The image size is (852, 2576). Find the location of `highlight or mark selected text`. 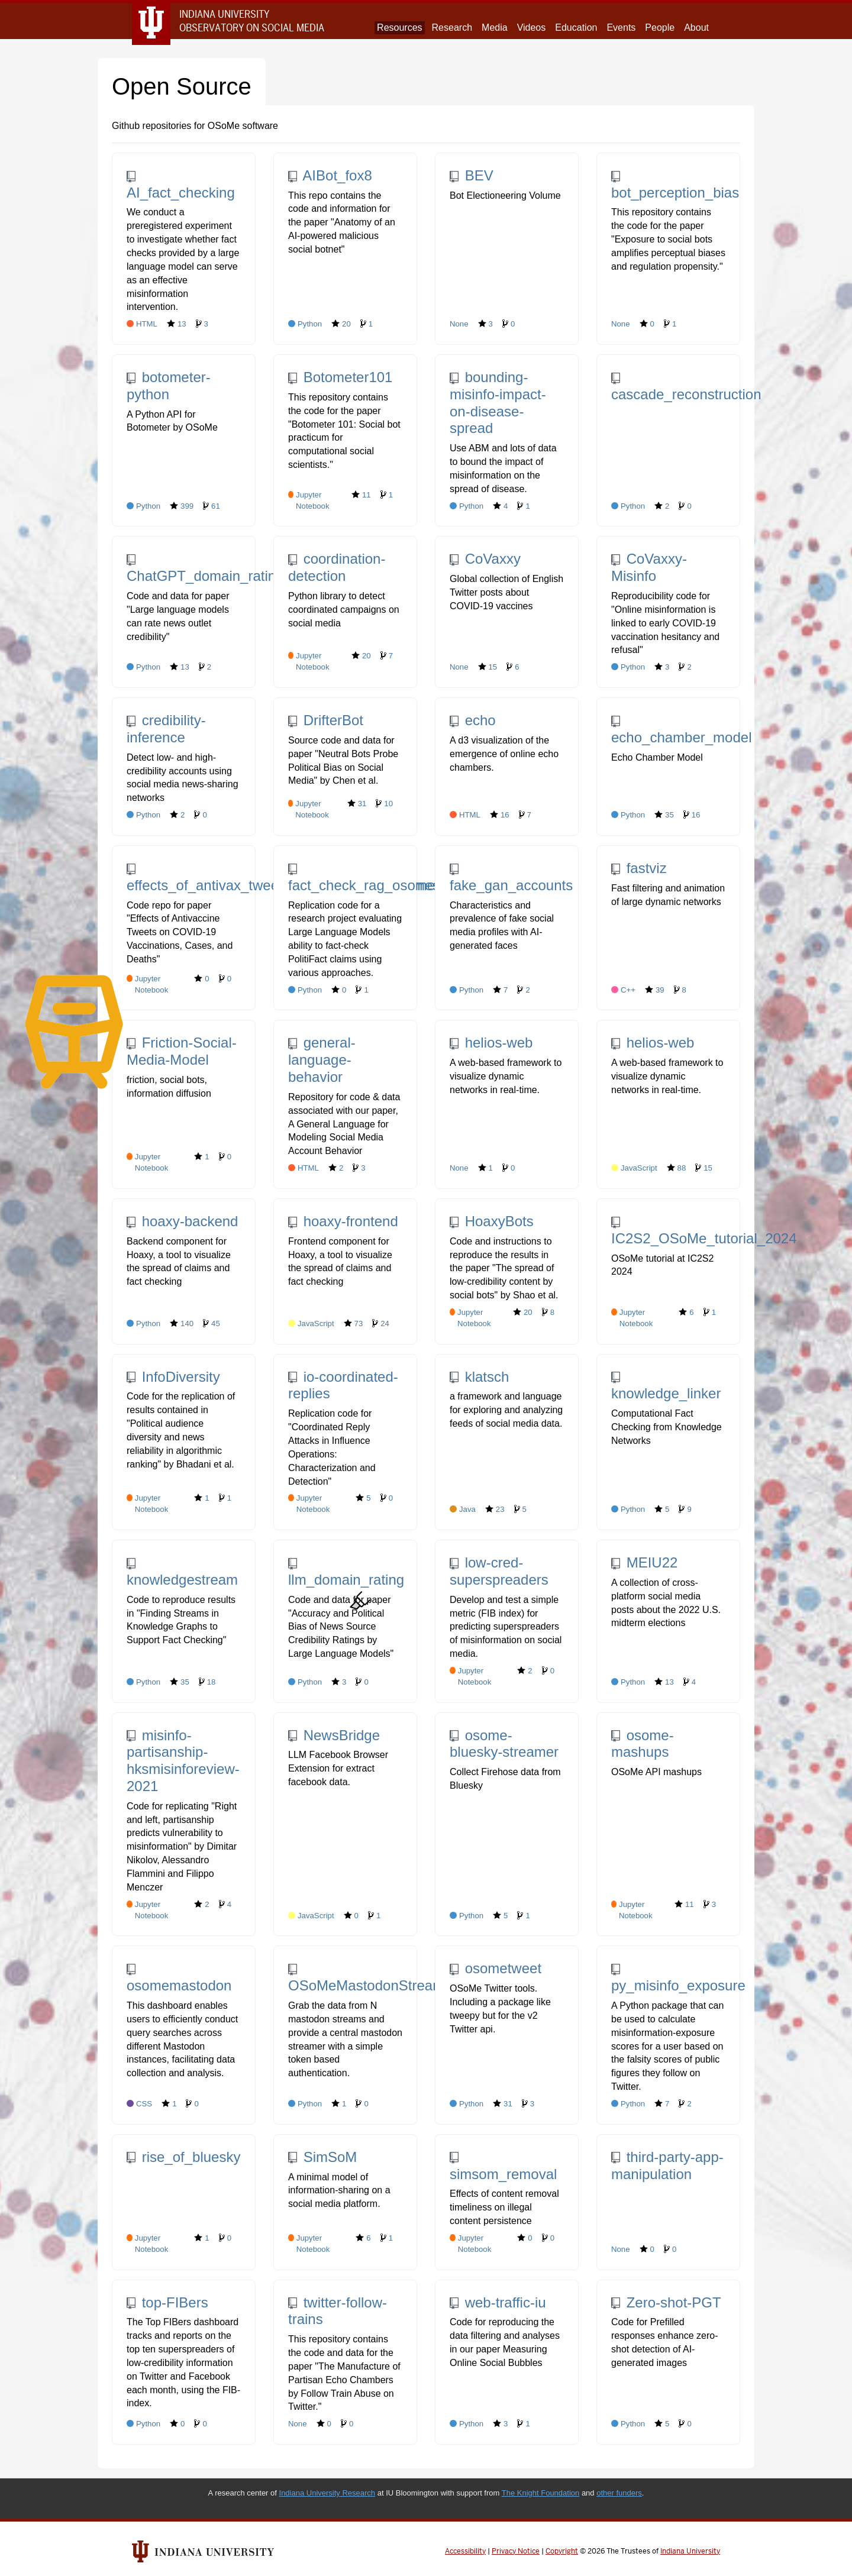

highlight or mark selected text is located at coordinates (359, 1601).